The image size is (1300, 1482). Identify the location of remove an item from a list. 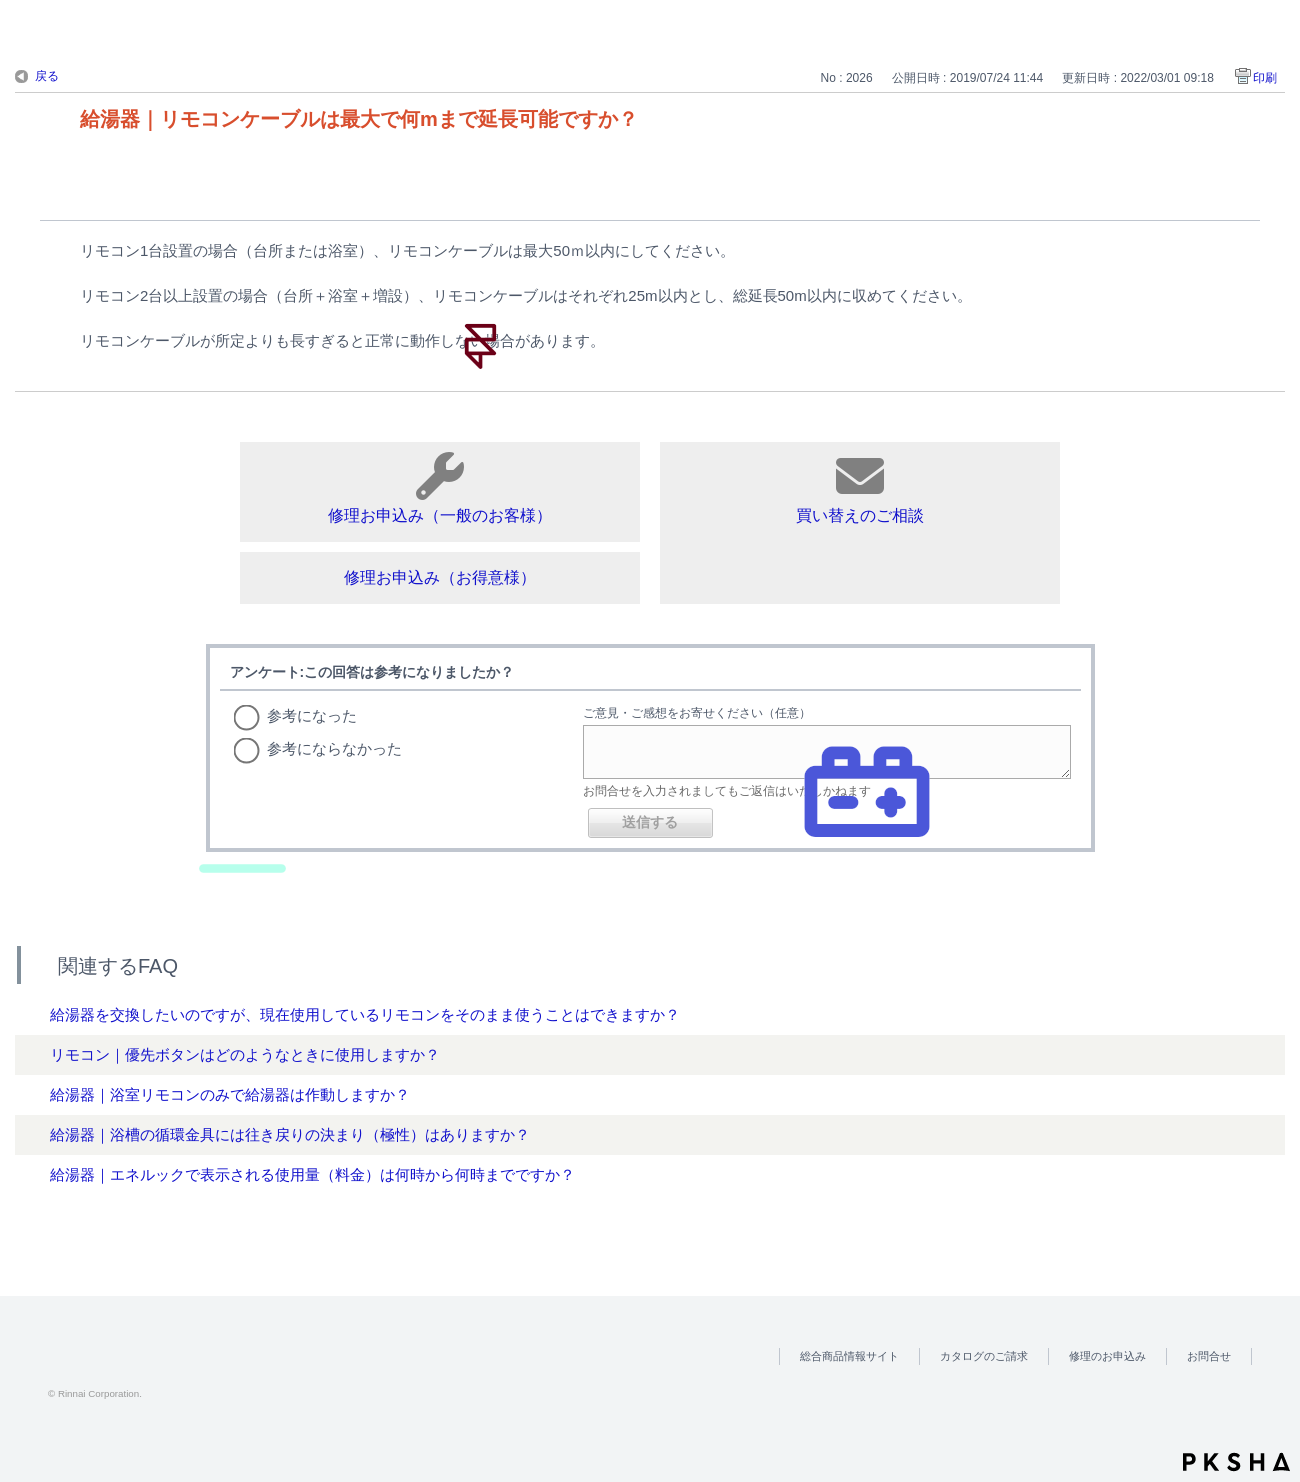
(242, 868).